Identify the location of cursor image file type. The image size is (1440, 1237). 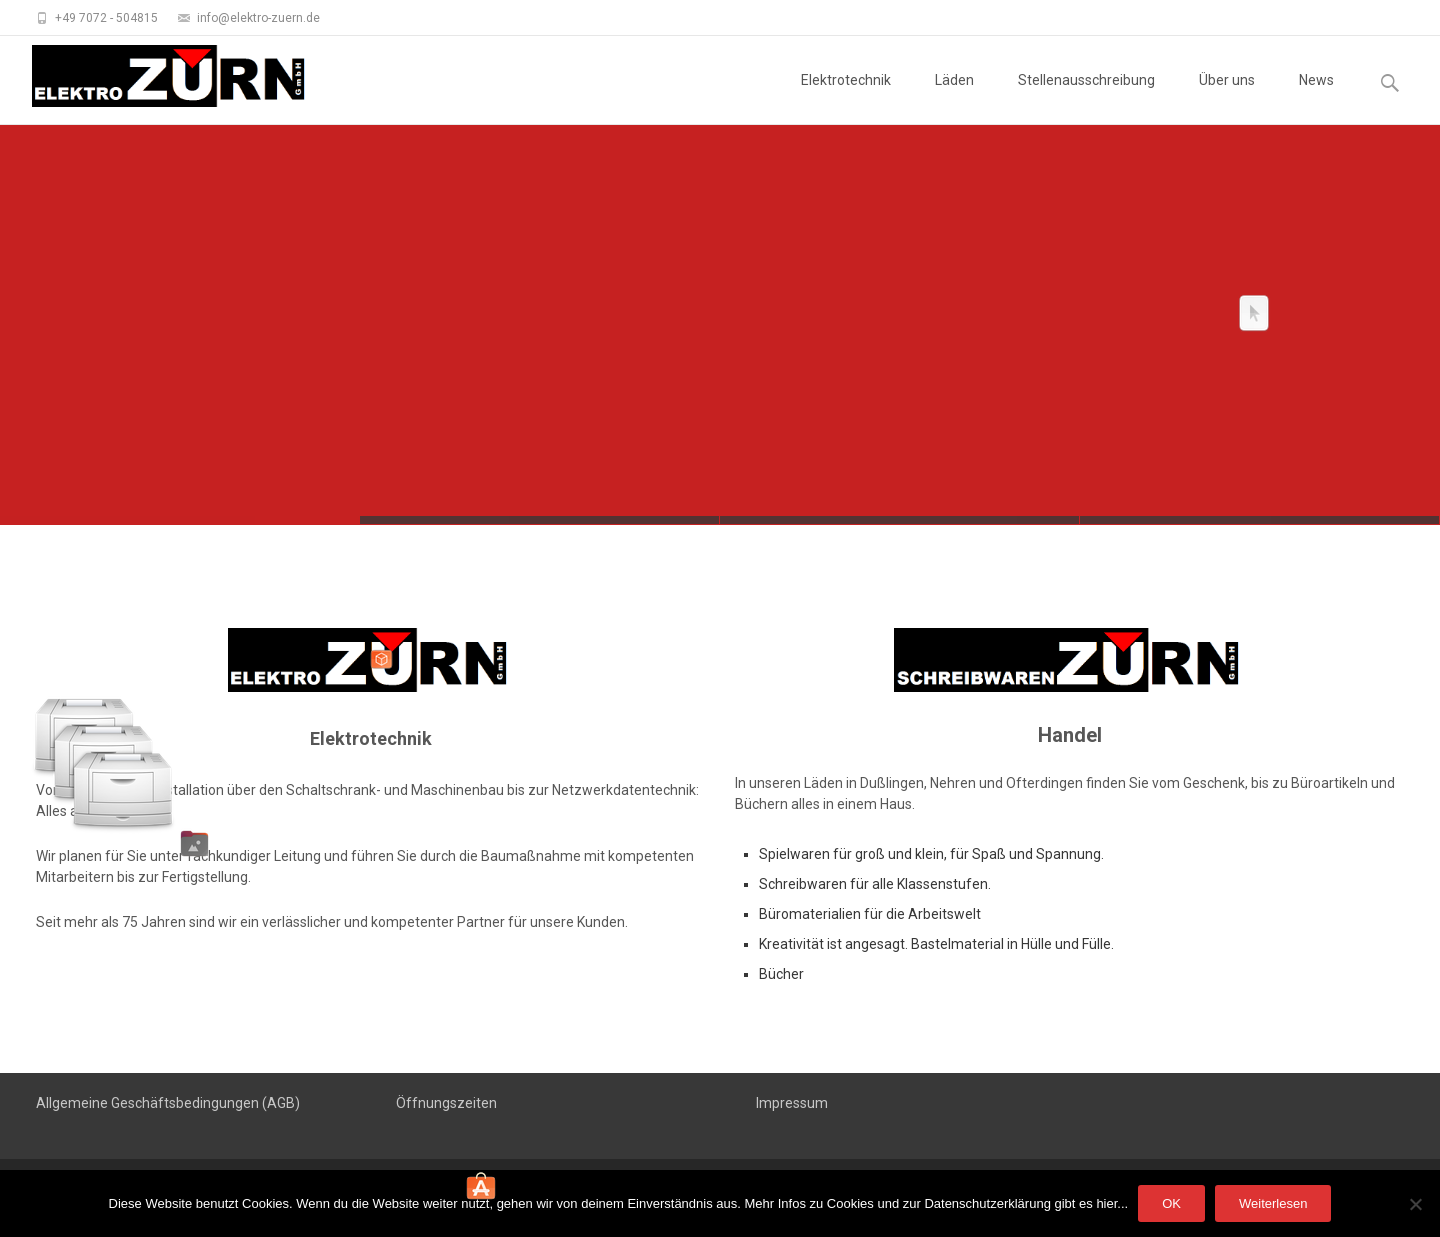
(1254, 313).